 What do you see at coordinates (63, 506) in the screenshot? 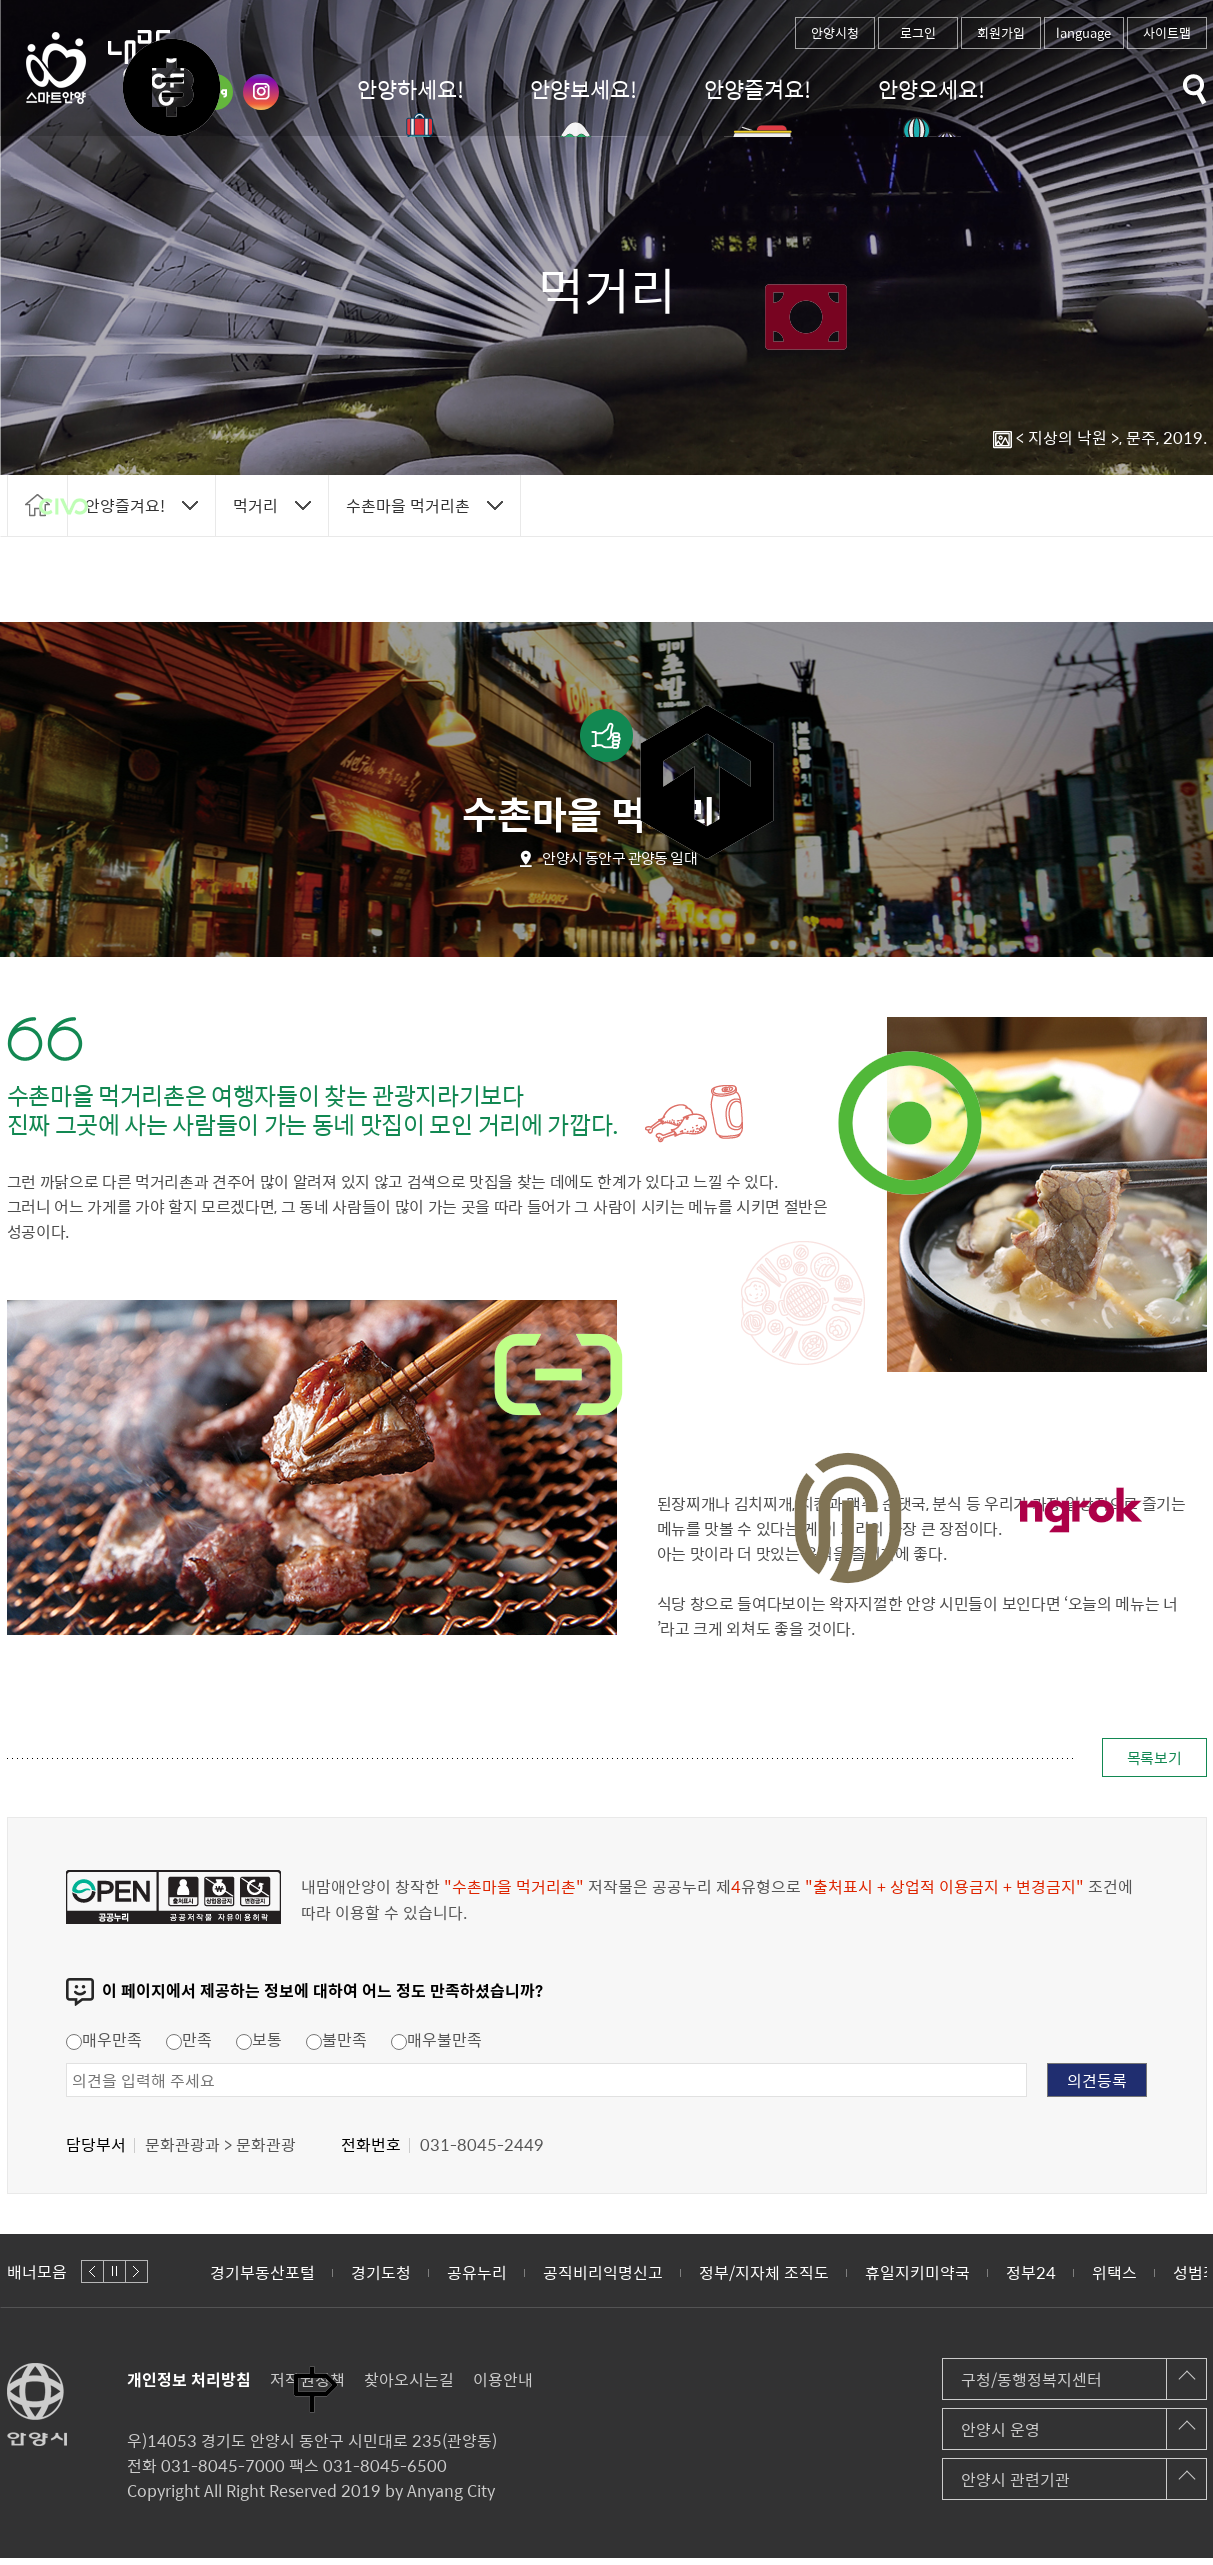
I see `civo cloud platform logo` at bounding box center [63, 506].